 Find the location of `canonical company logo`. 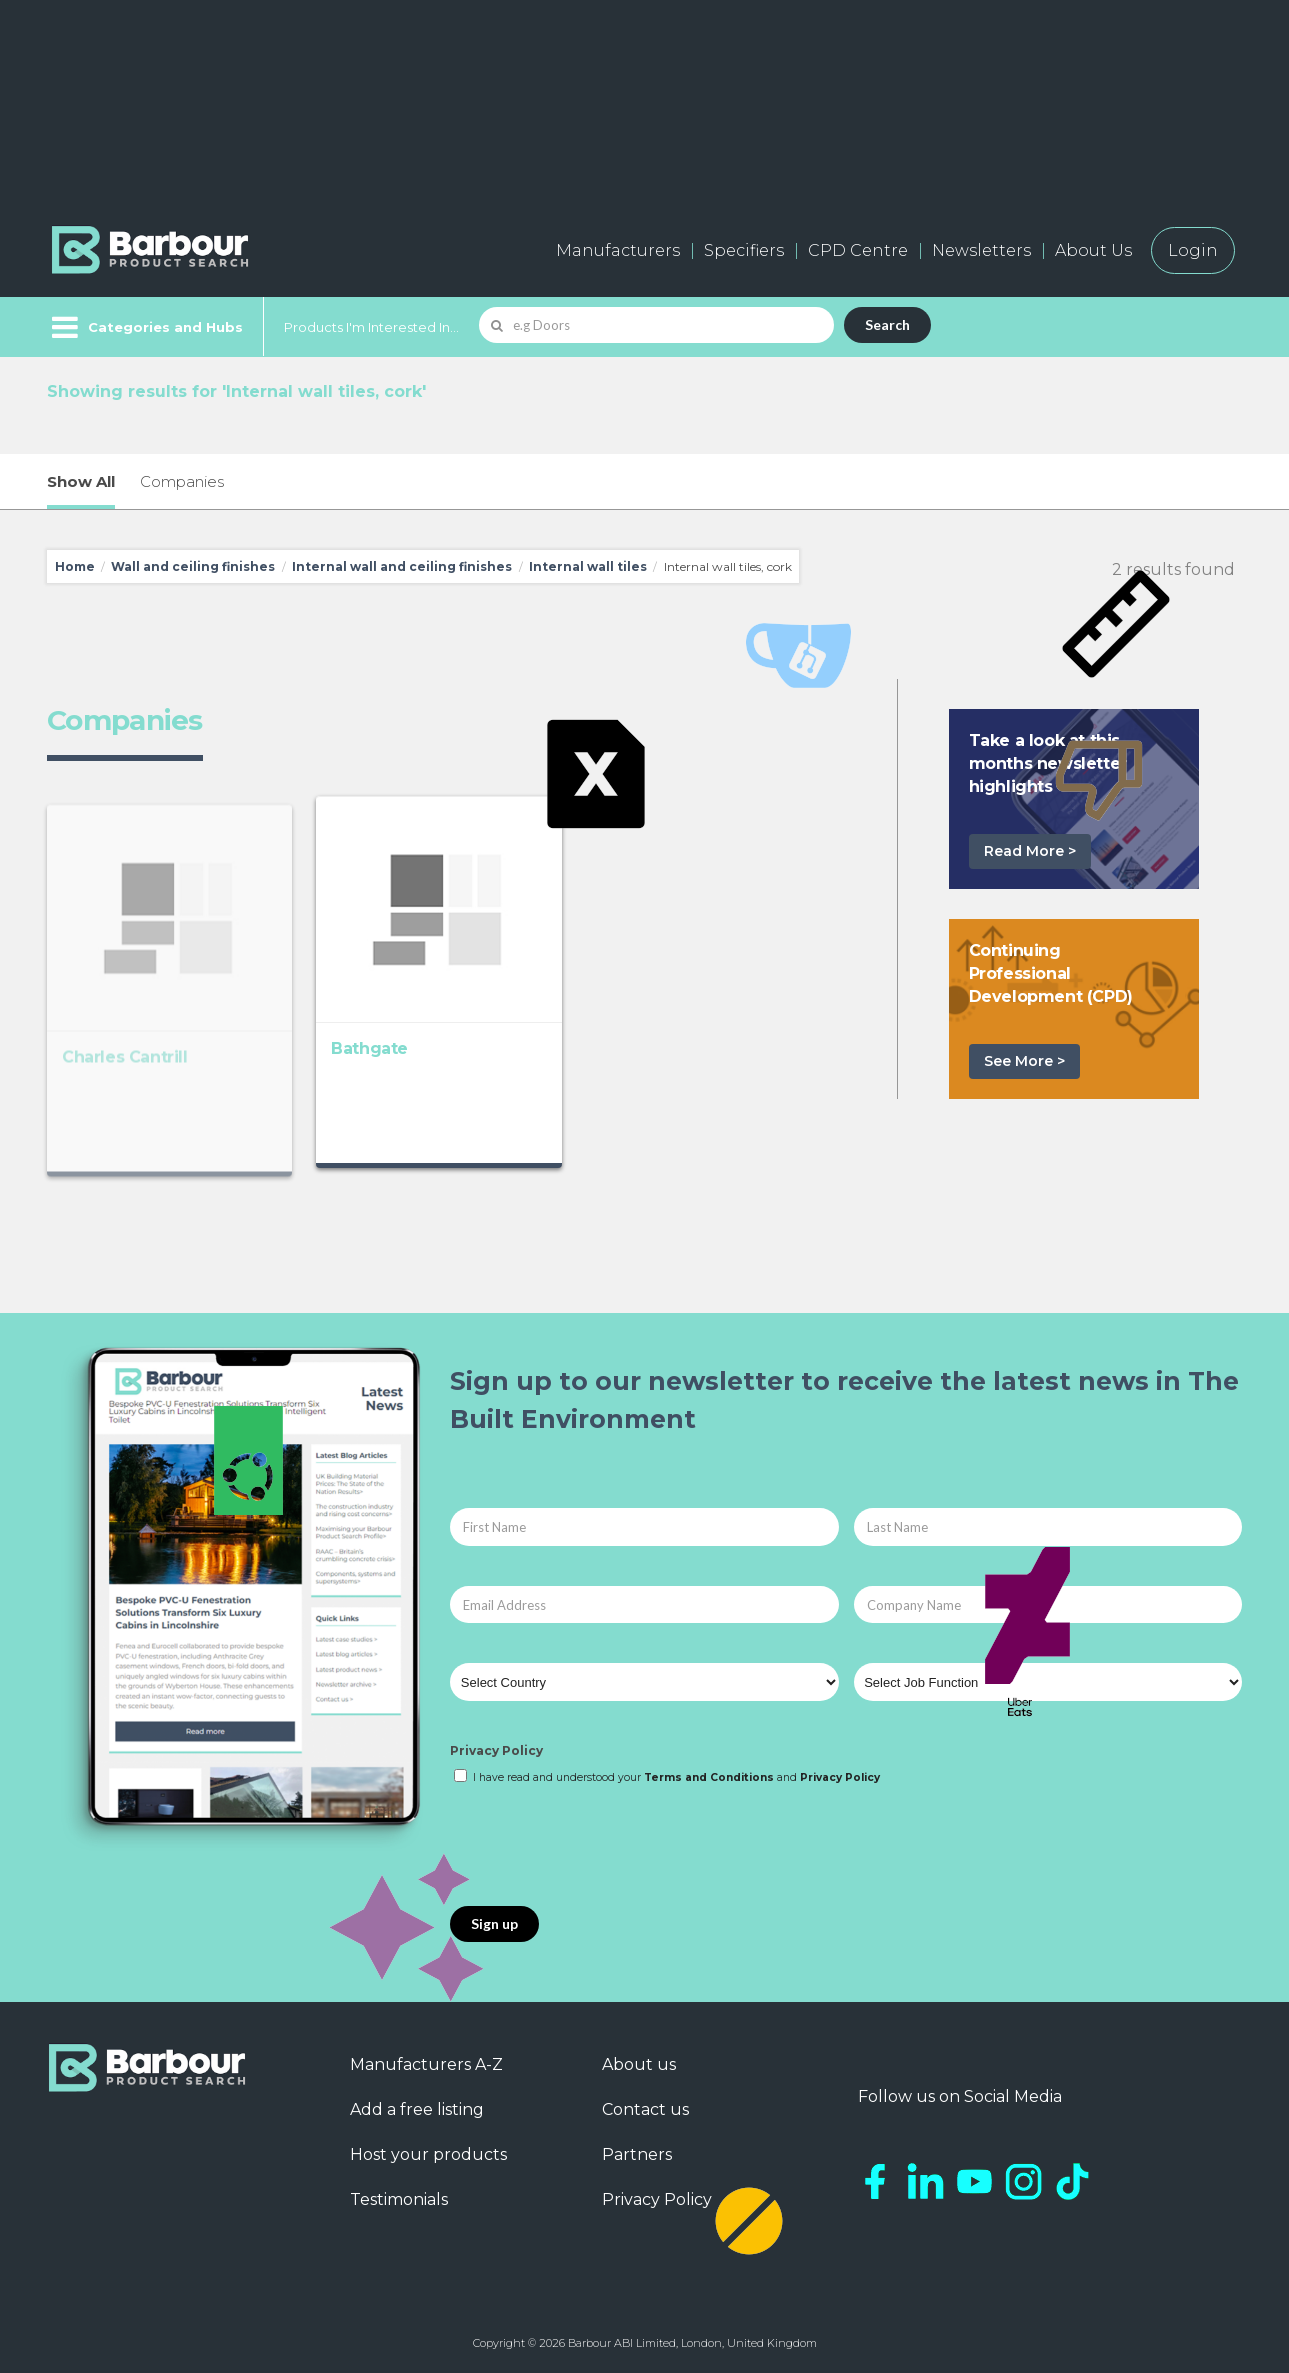

canonical company logo is located at coordinates (248, 1460).